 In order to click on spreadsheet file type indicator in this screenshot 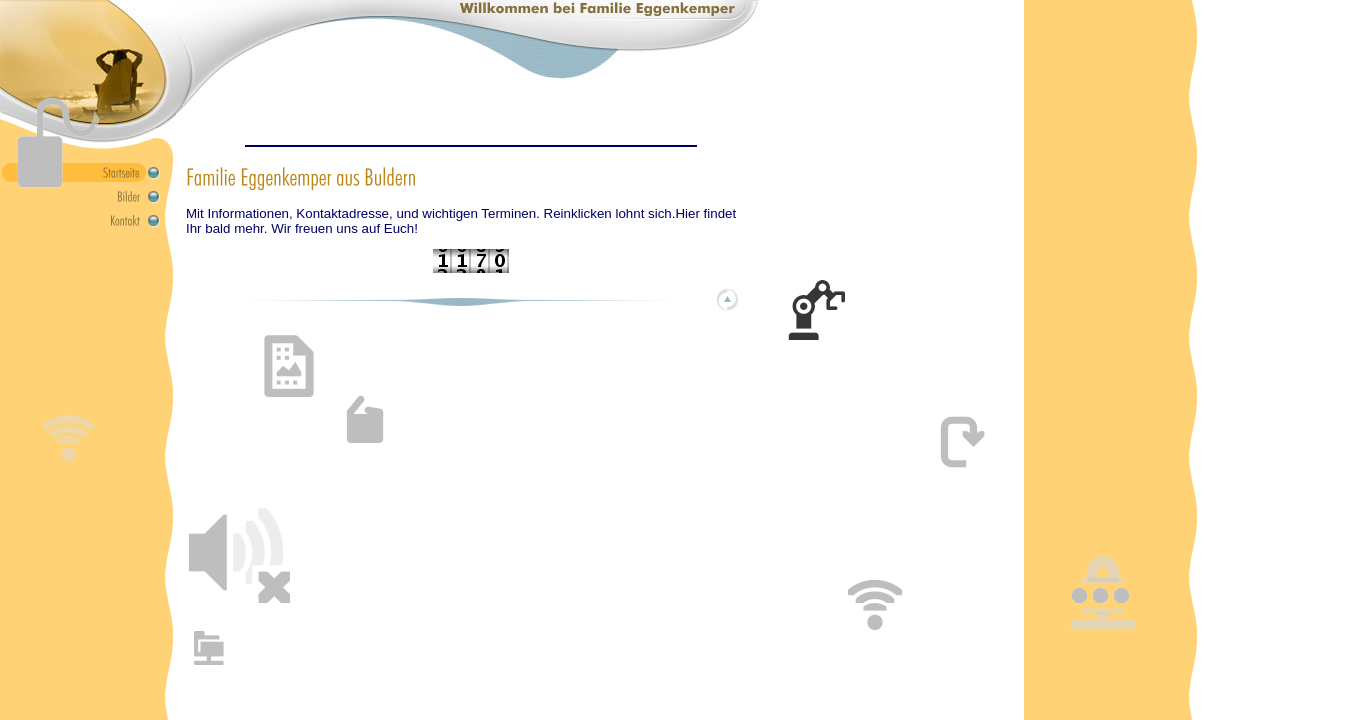, I will do `click(289, 364)`.